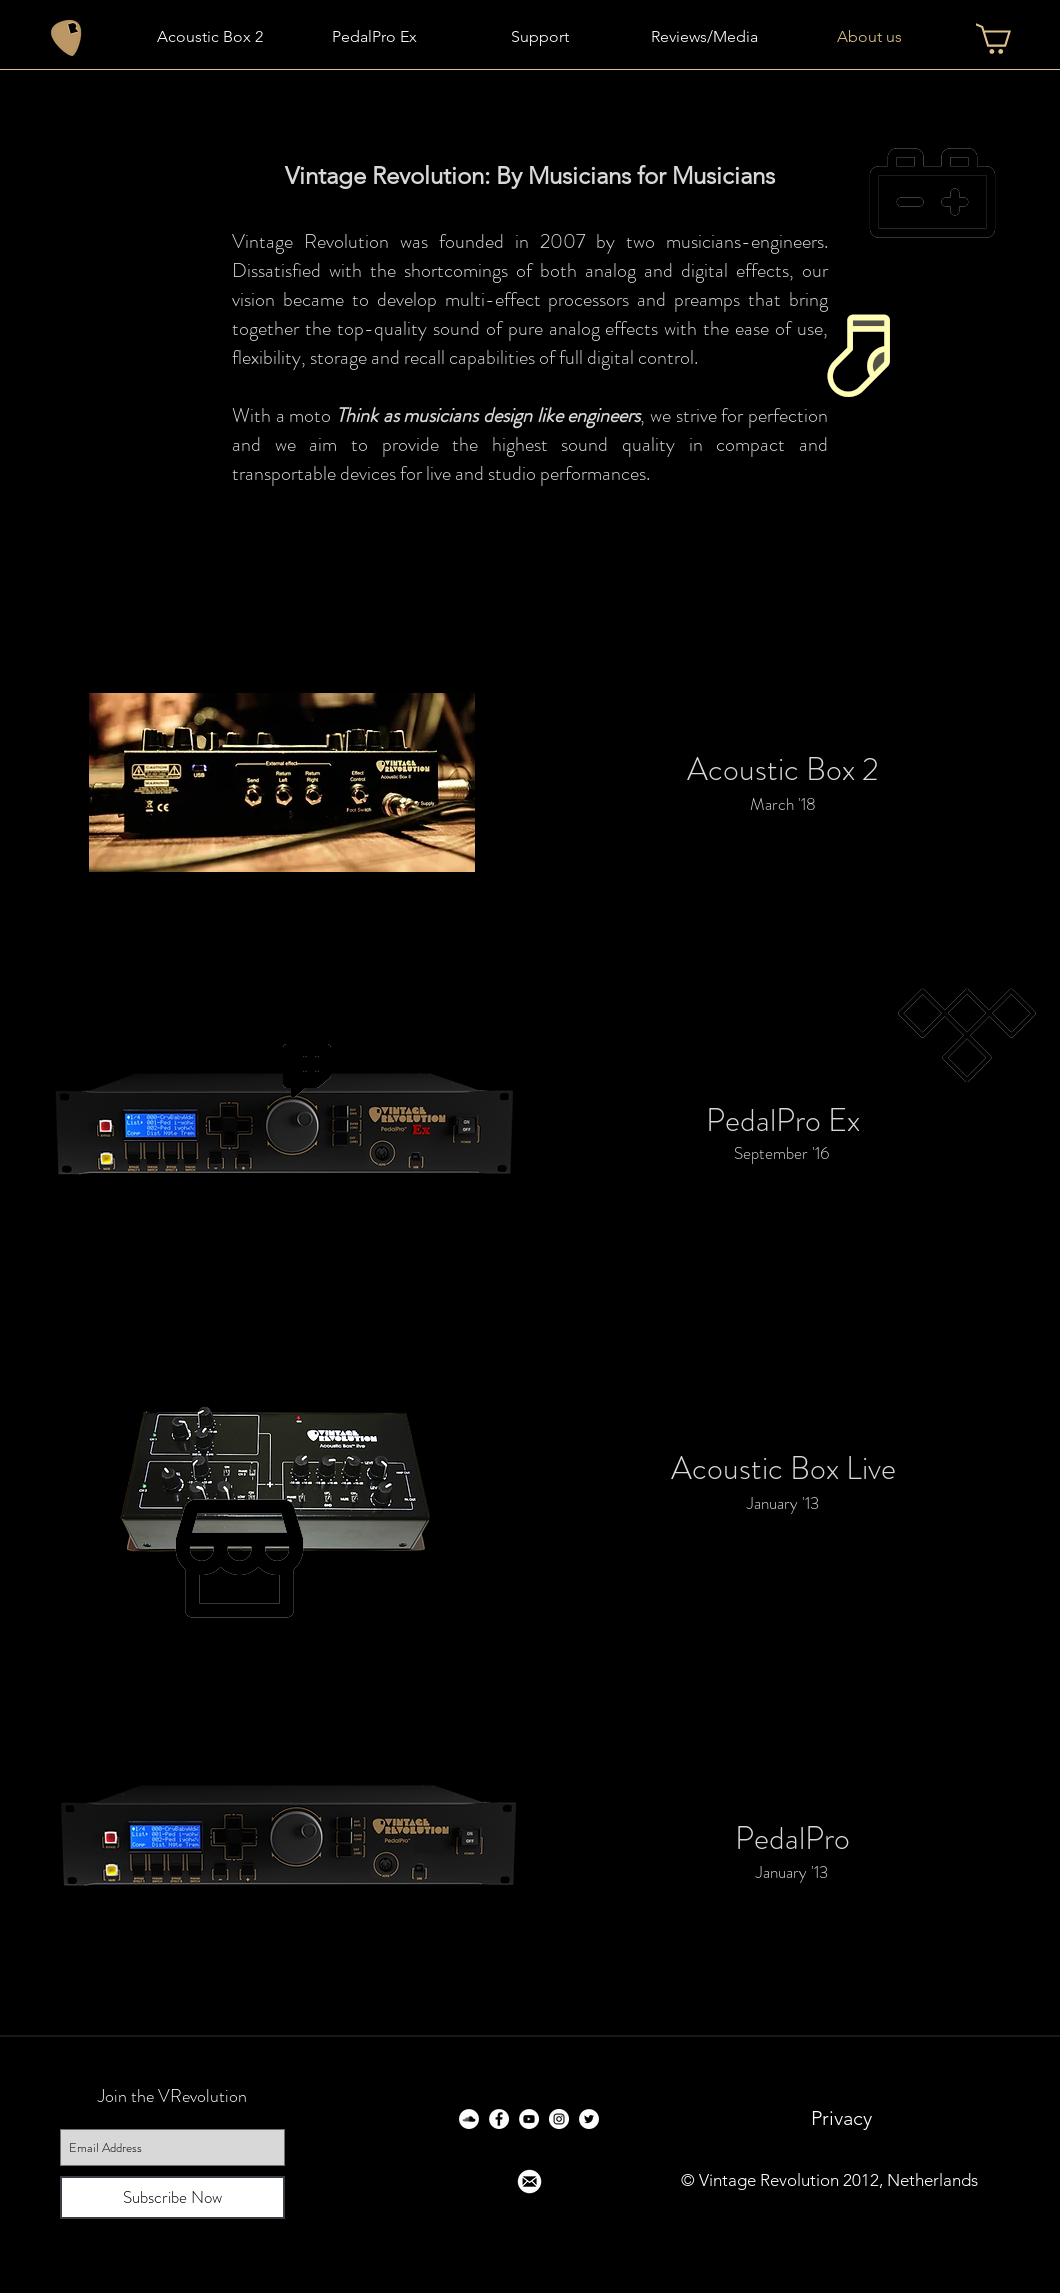  What do you see at coordinates (967, 1031) in the screenshot?
I see `open tidal music streaming app` at bounding box center [967, 1031].